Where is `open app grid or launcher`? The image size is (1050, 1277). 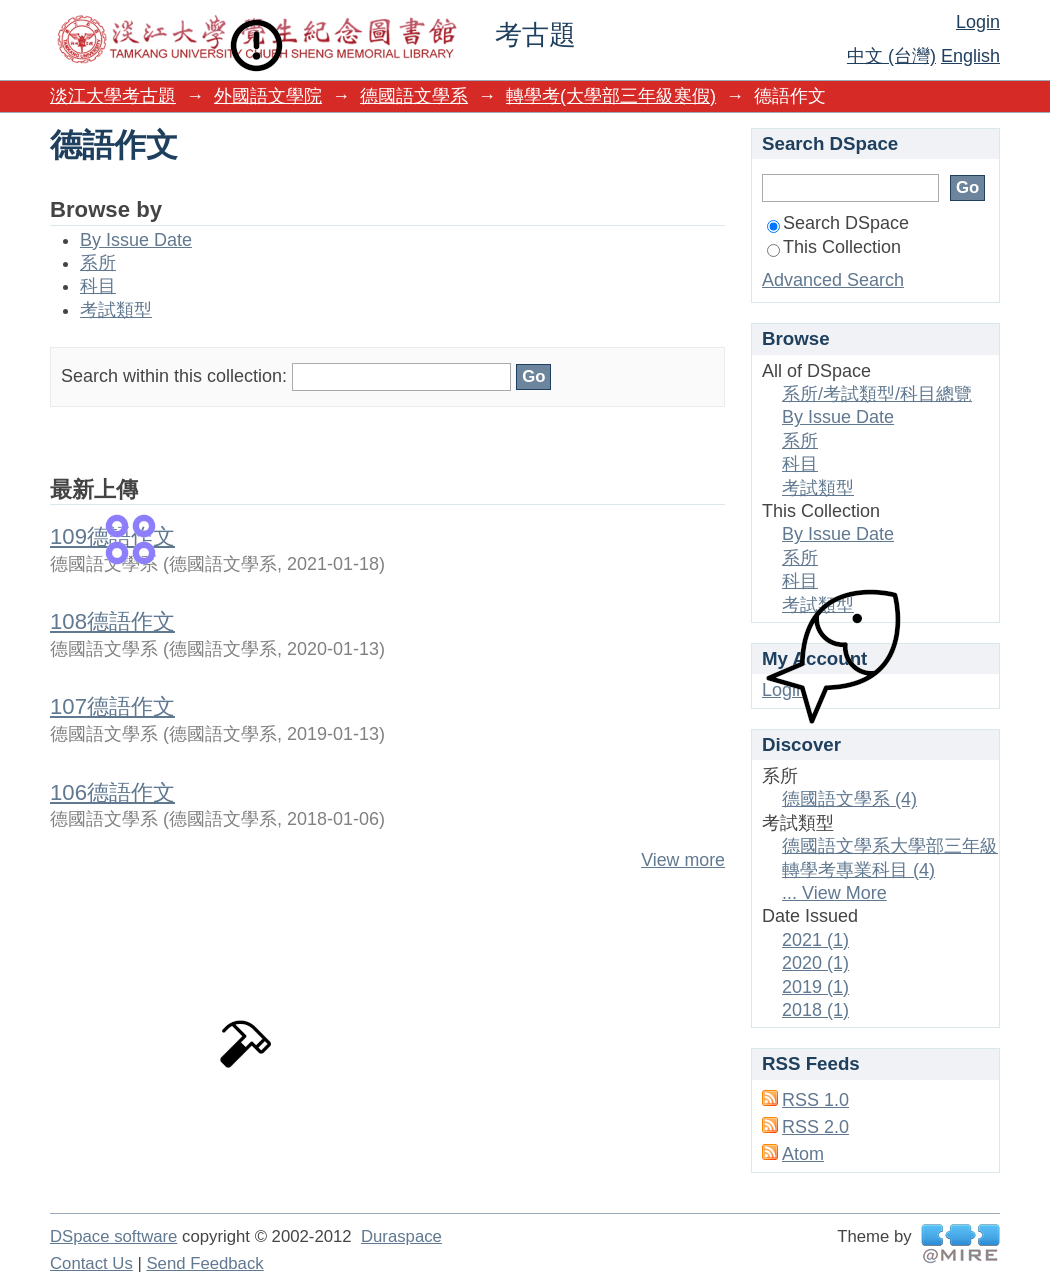
open app grid or launcher is located at coordinates (130, 539).